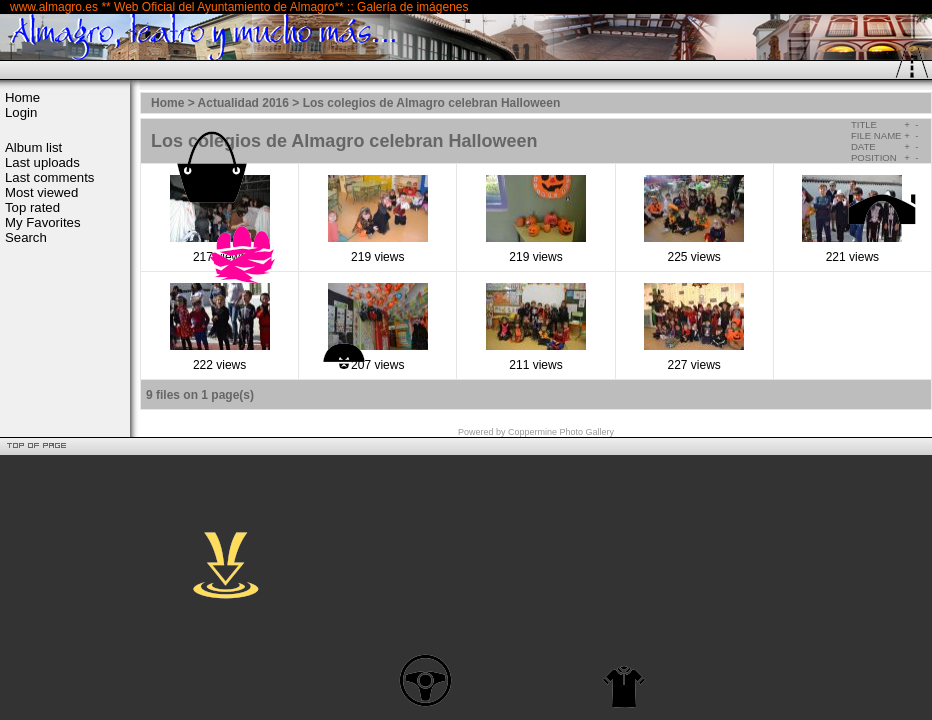  What do you see at coordinates (425, 680) in the screenshot?
I see `access driving or vehicle controls` at bounding box center [425, 680].